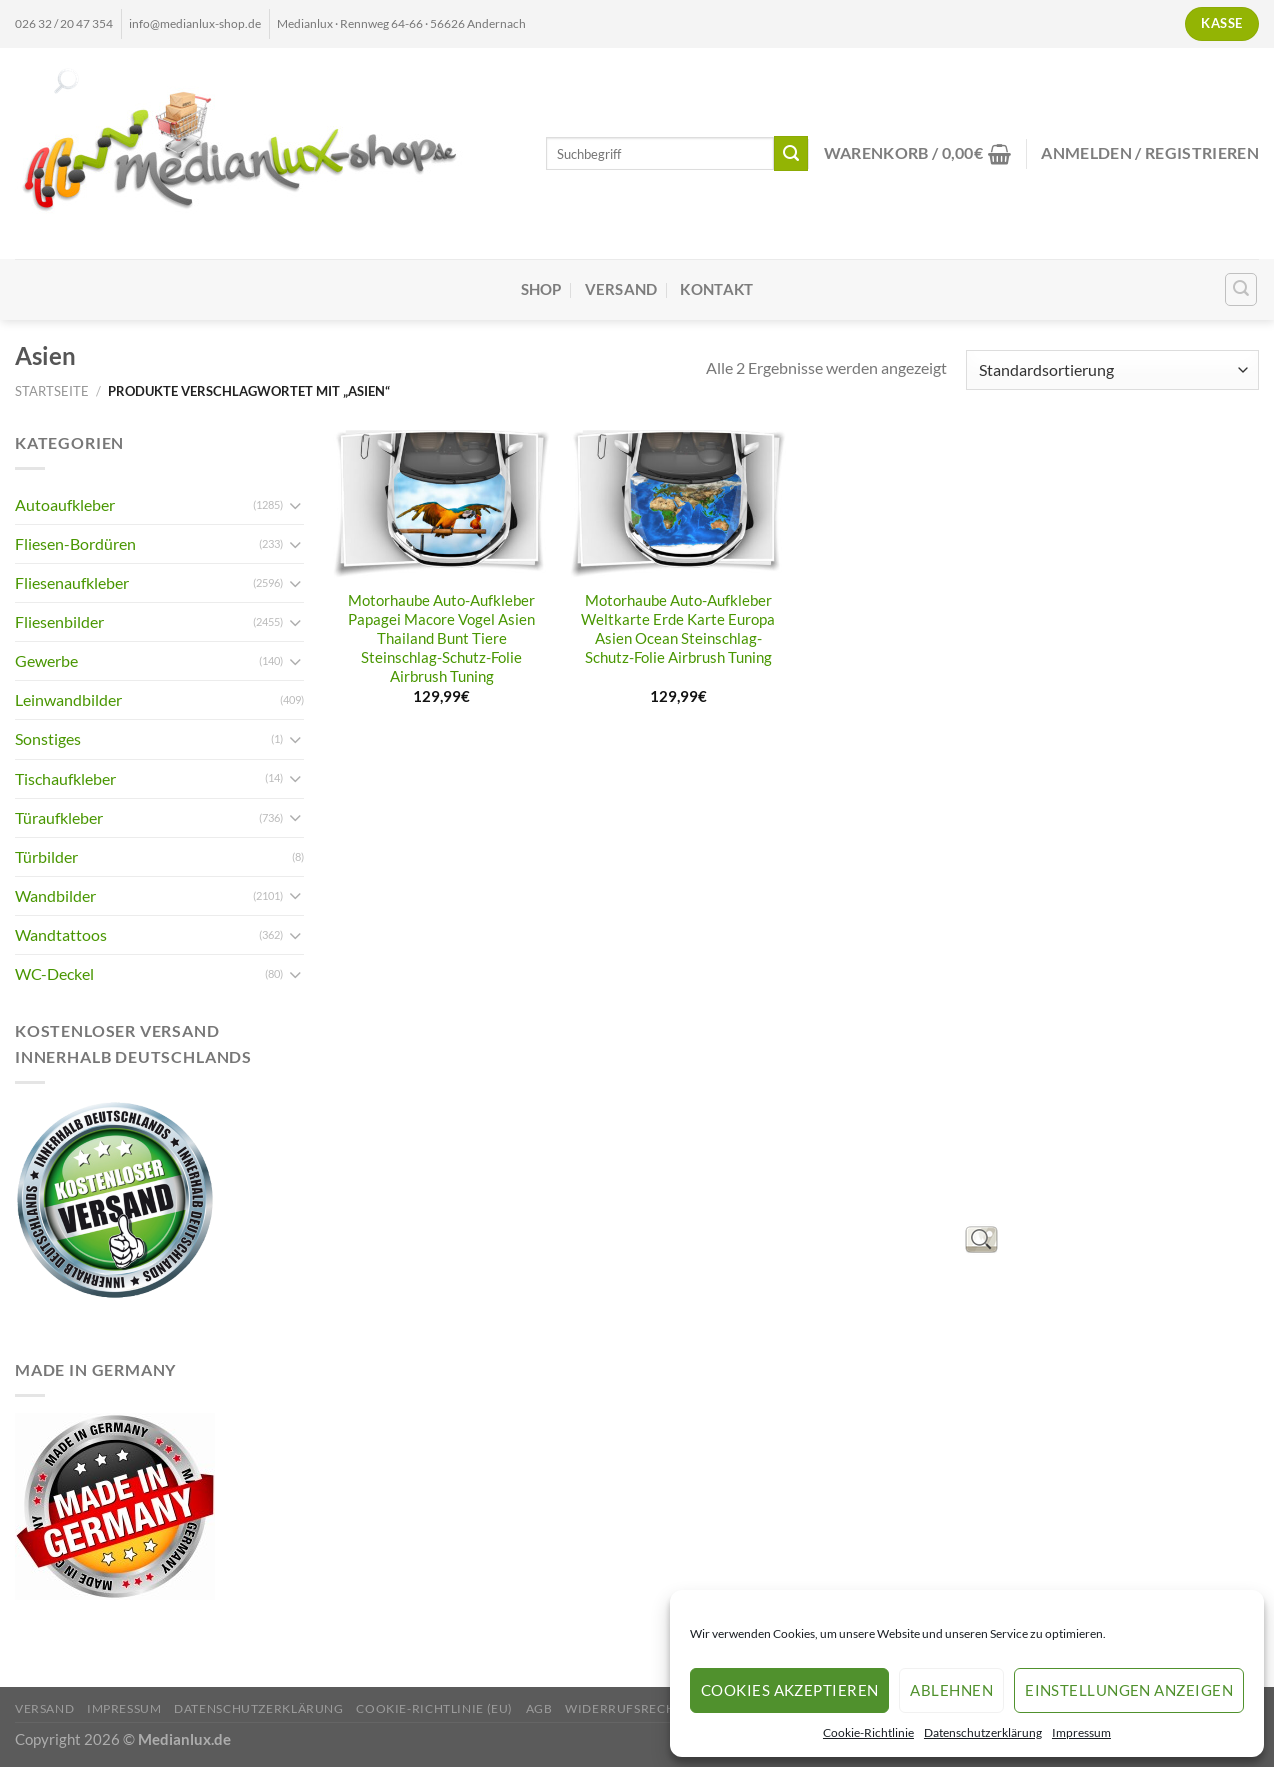  I want to click on open the image viewer application, so click(981, 1239).